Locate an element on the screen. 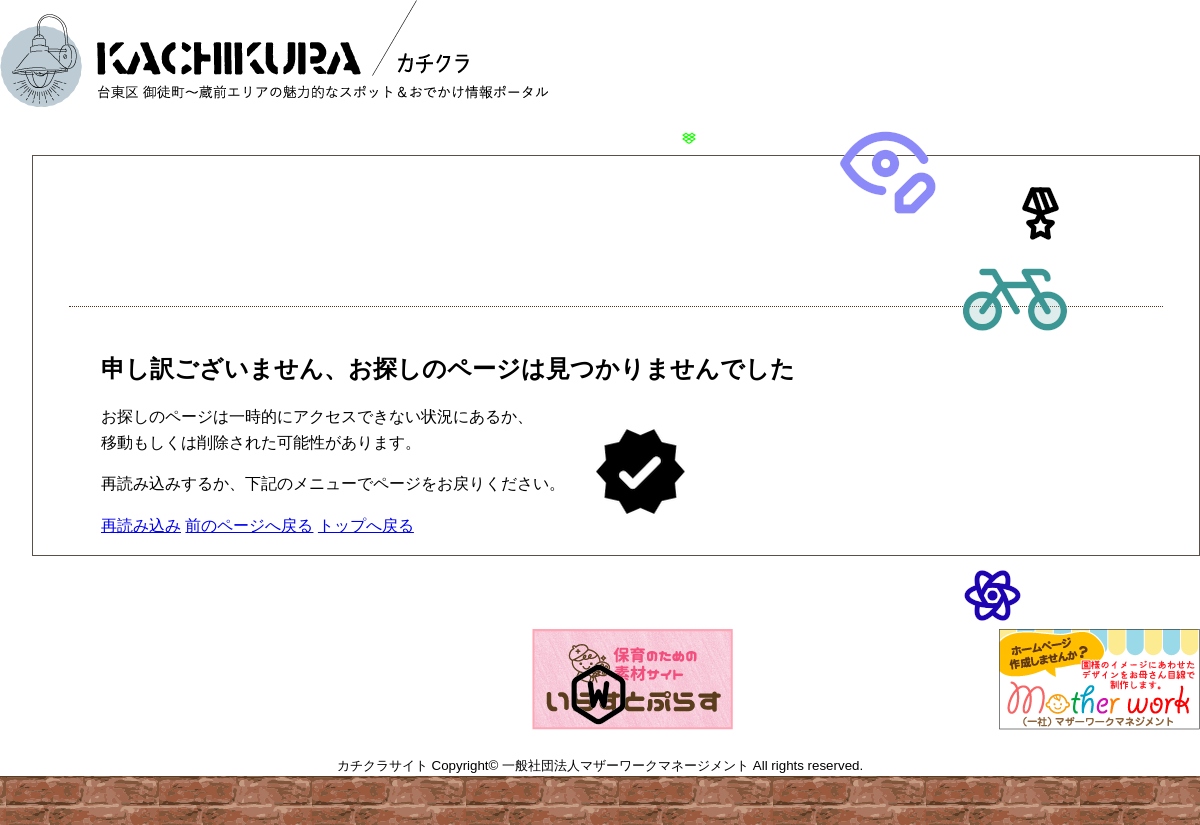 This screenshot has width=1200, height=825. indicates a React.js application or component is located at coordinates (992, 595).